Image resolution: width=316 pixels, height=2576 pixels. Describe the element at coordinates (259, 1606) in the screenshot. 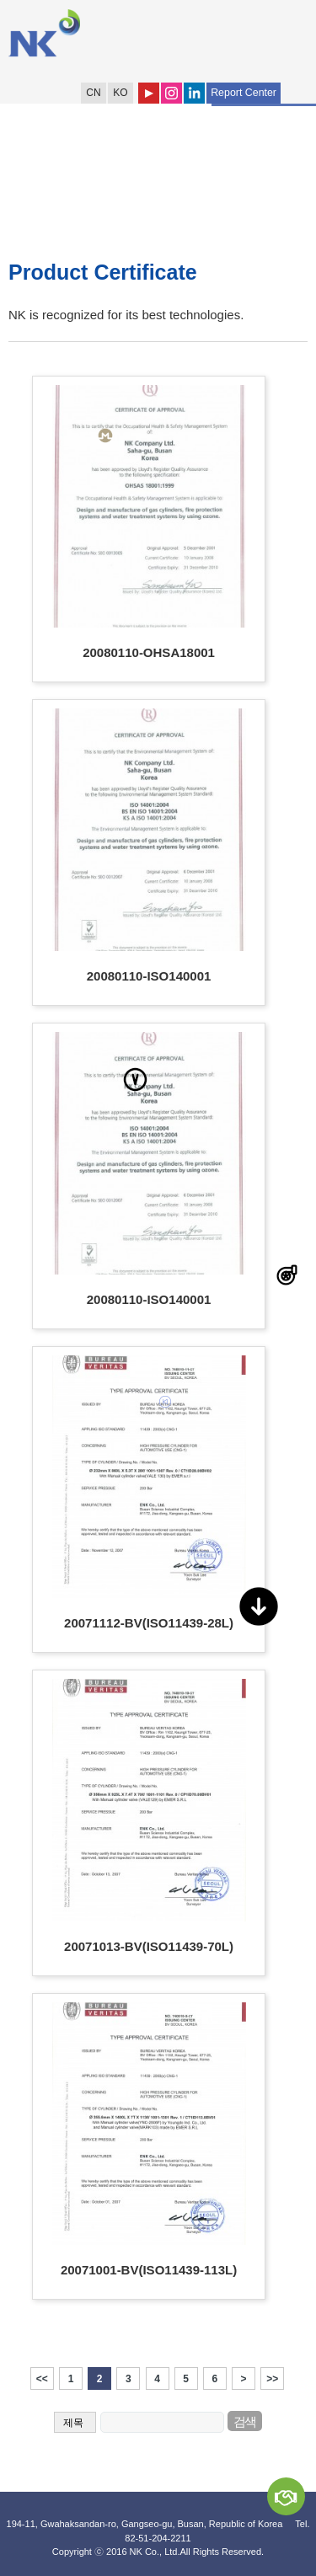

I see `download file or content` at that location.